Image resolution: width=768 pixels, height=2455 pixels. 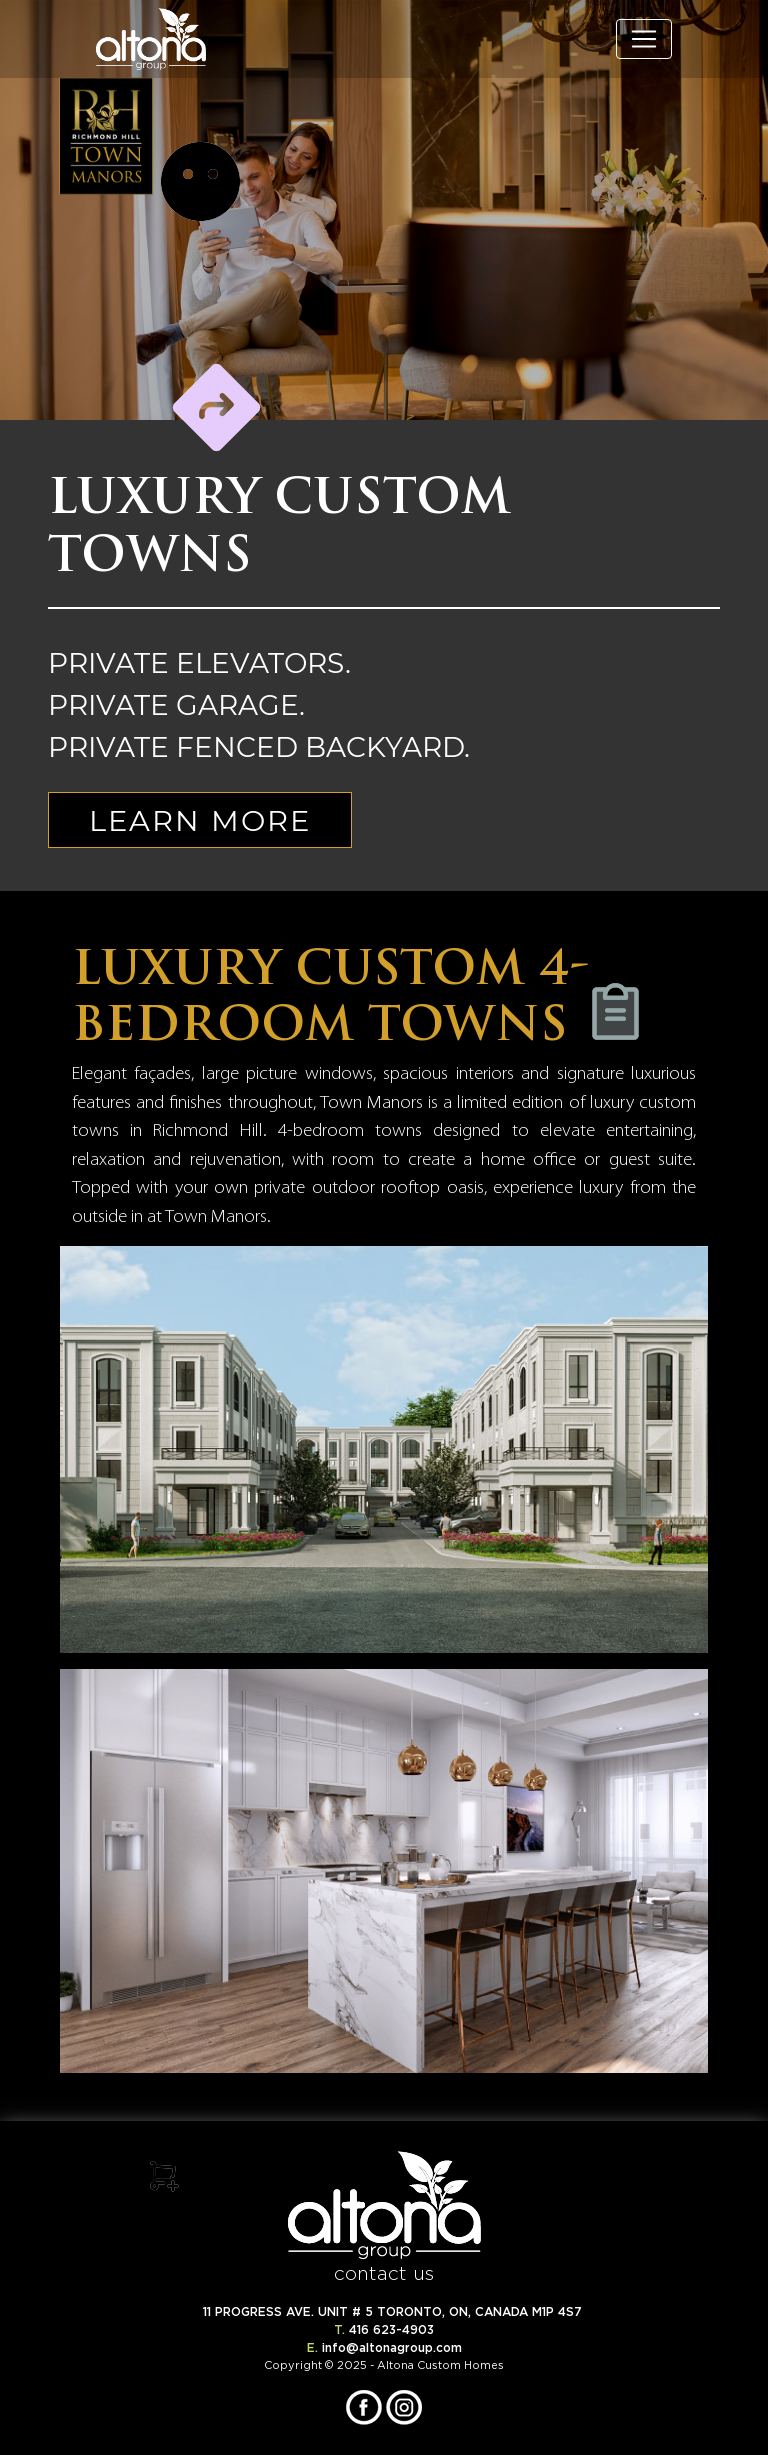 What do you see at coordinates (200, 181) in the screenshot?
I see `indicates a neutral or no-opinion response` at bounding box center [200, 181].